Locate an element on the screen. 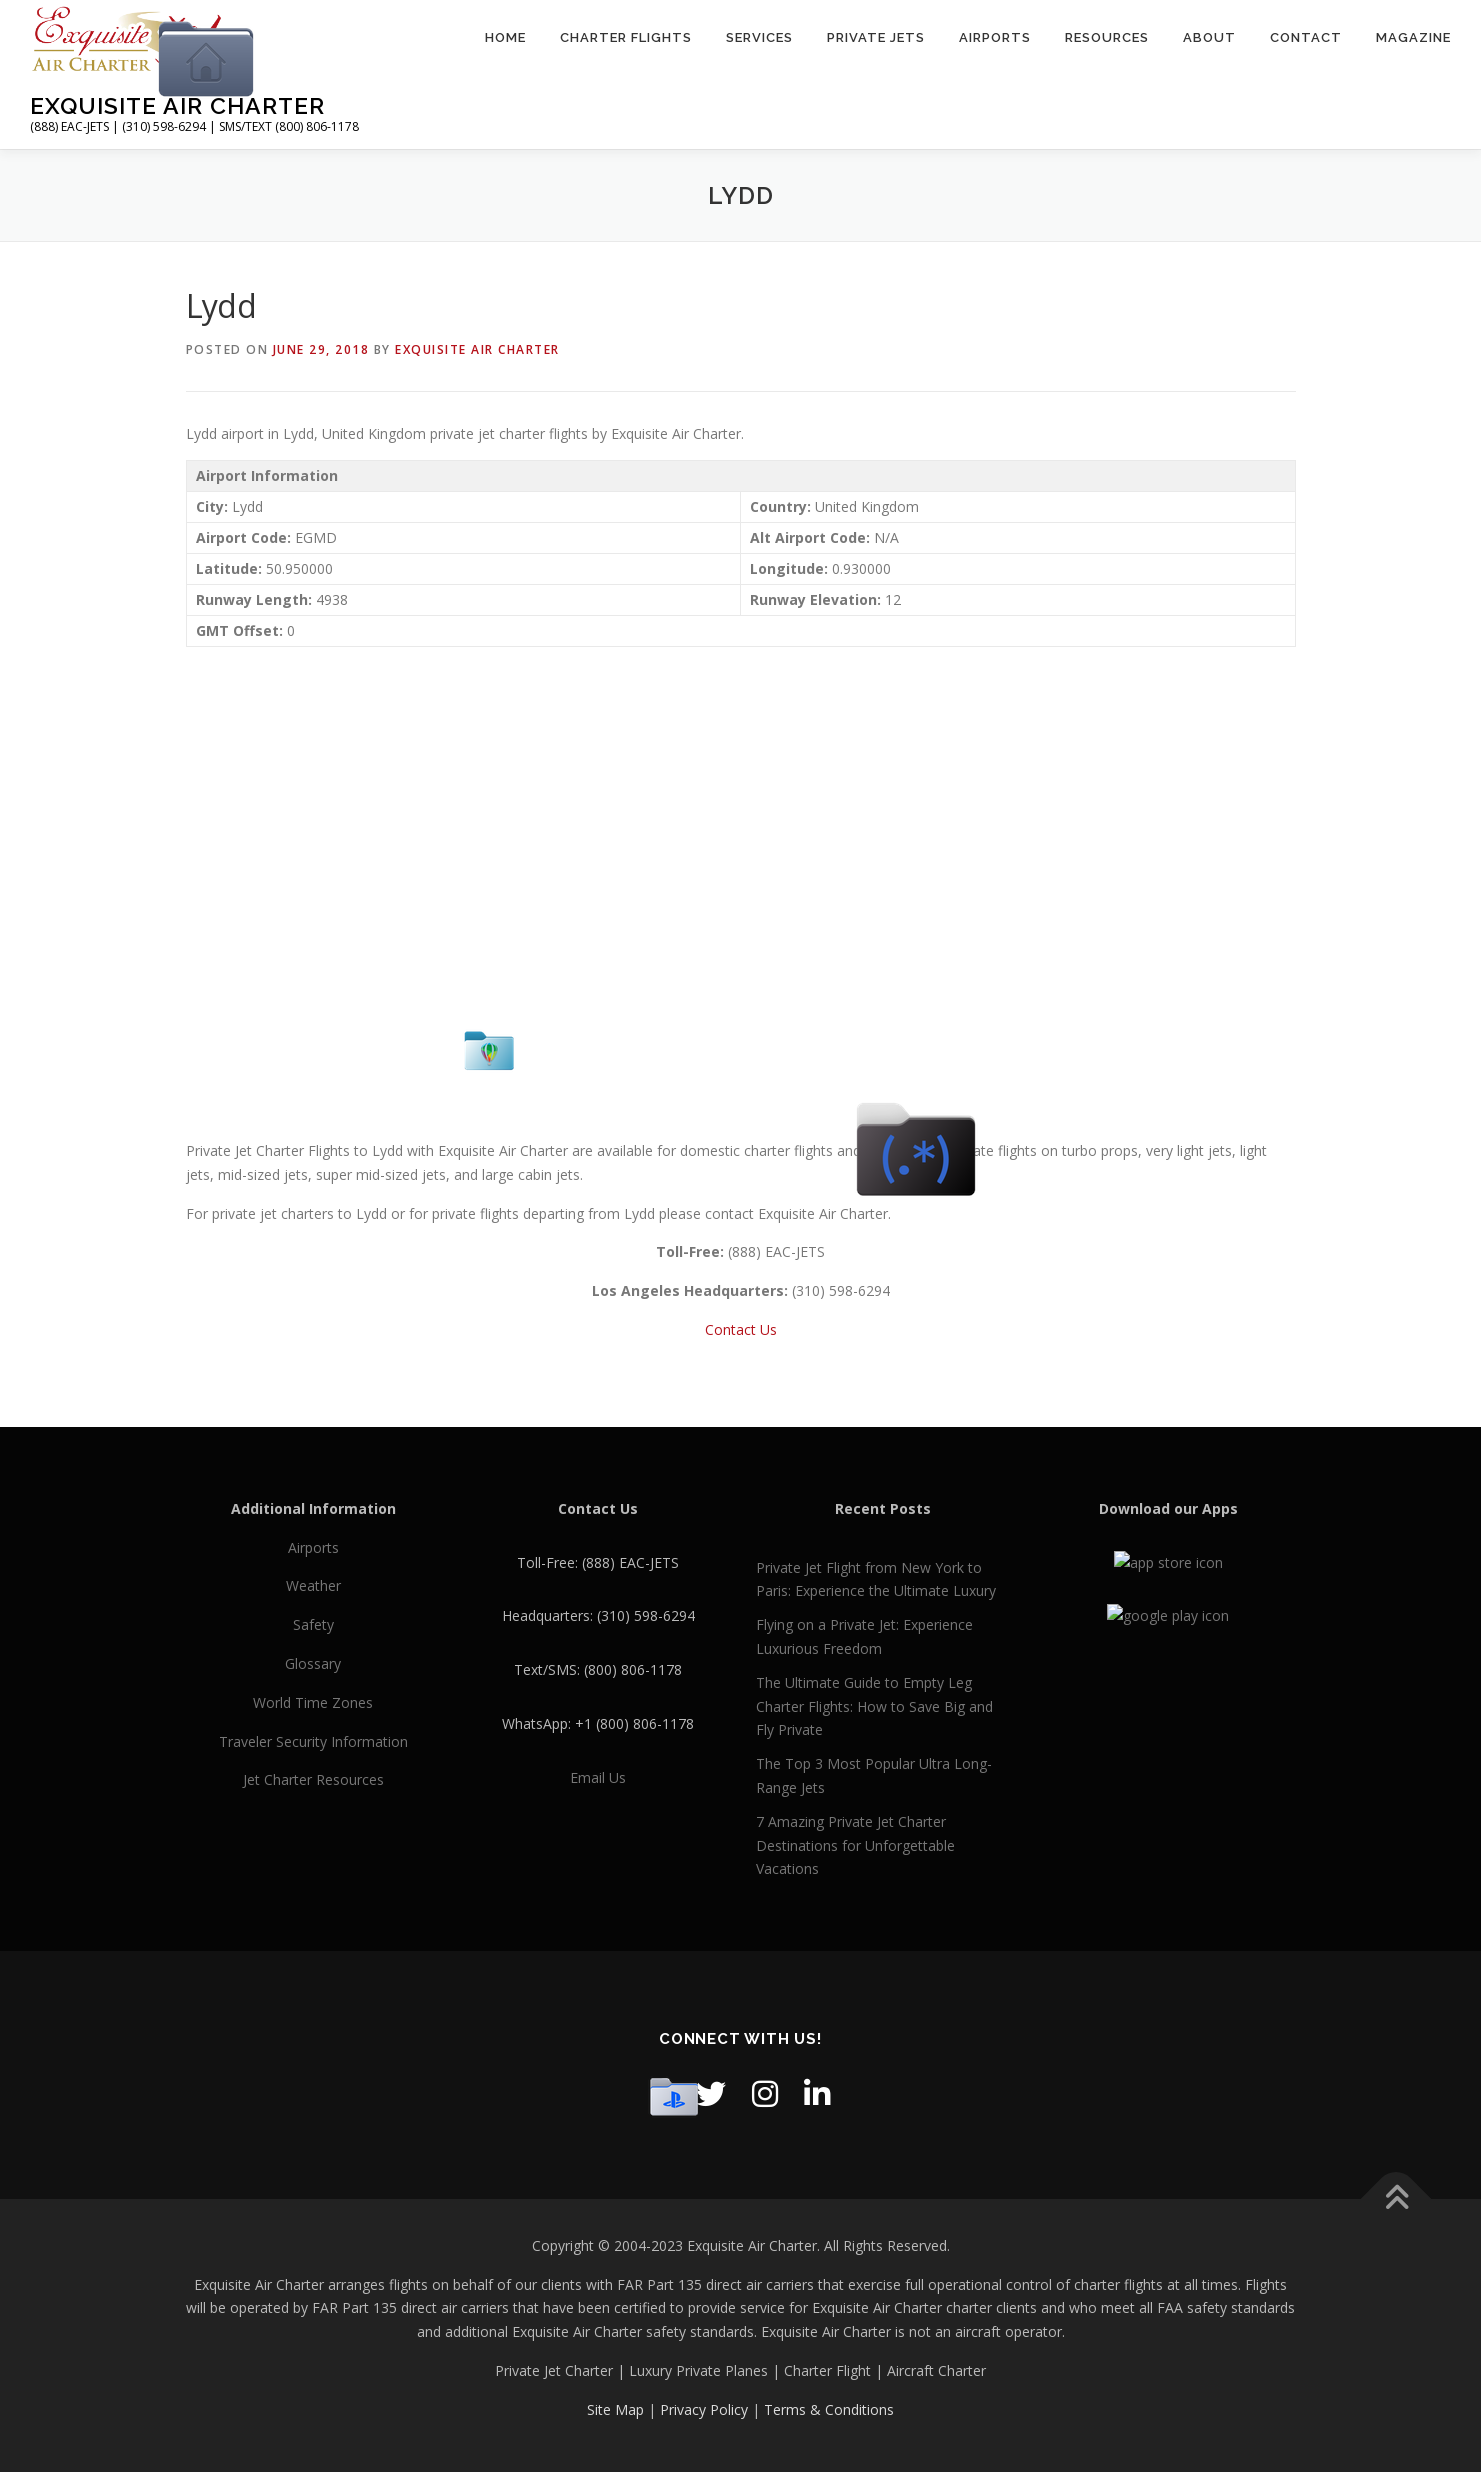 The width and height of the screenshot is (1481, 2472). open your home folder is located at coordinates (206, 59).